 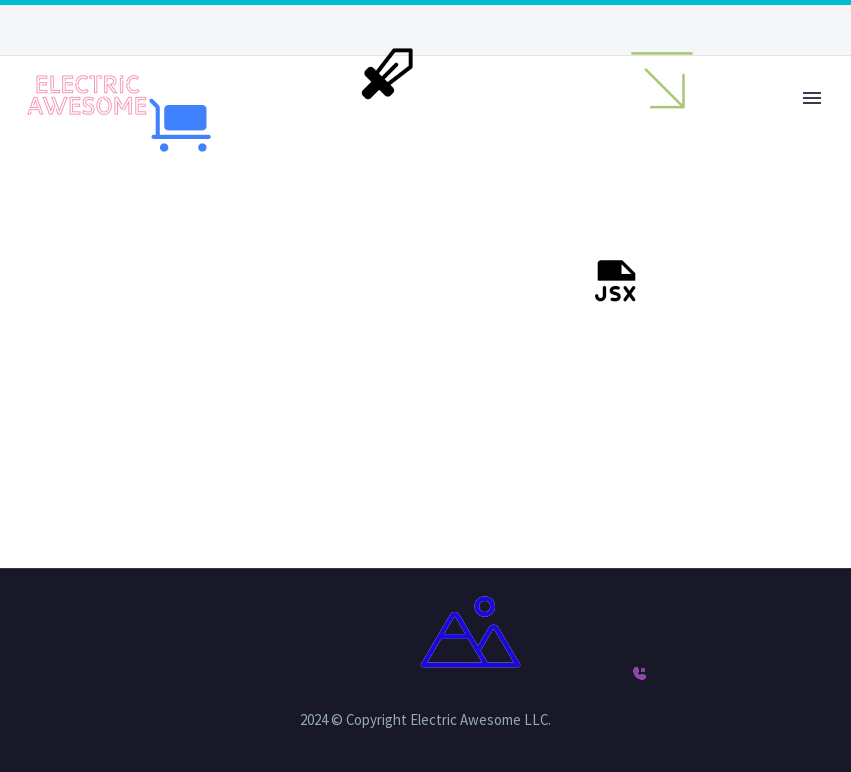 I want to click on move item to bottom-right corner, so click(x=662, y=83).